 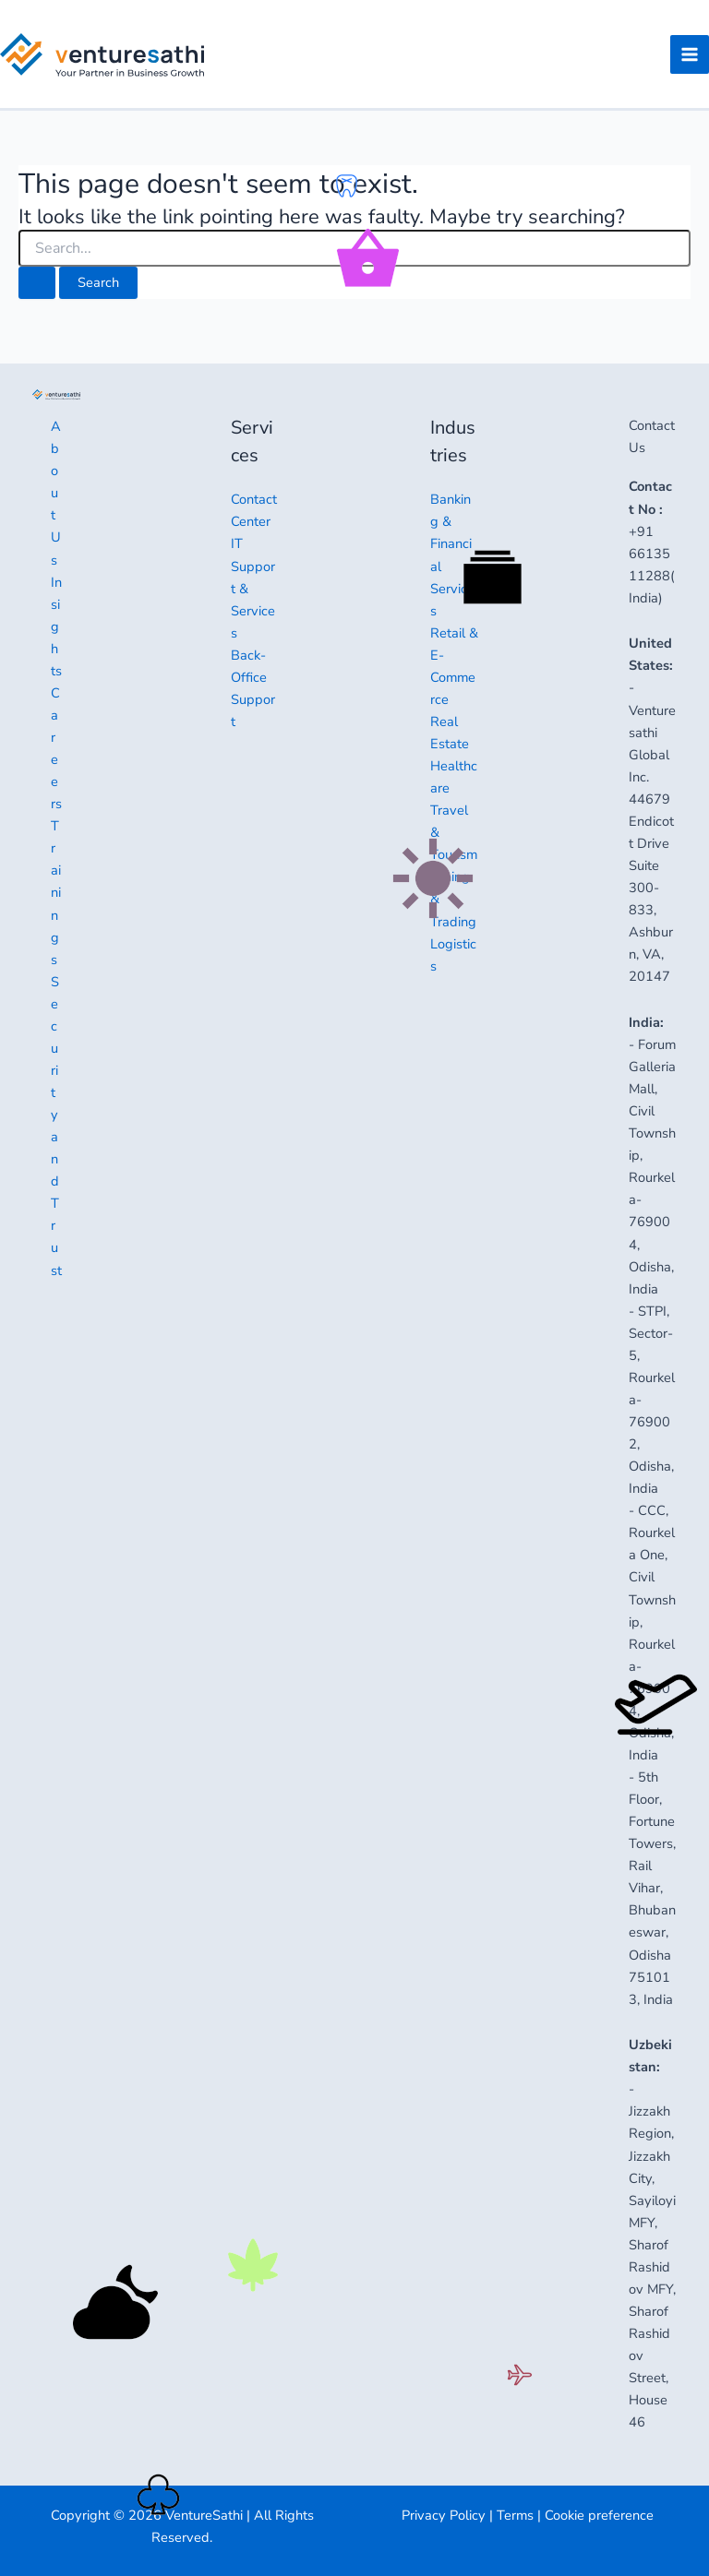 What do you see at coordinates (346, 185) in the screenshot?
I see `access dental health information` at bounding box center [346, 185].